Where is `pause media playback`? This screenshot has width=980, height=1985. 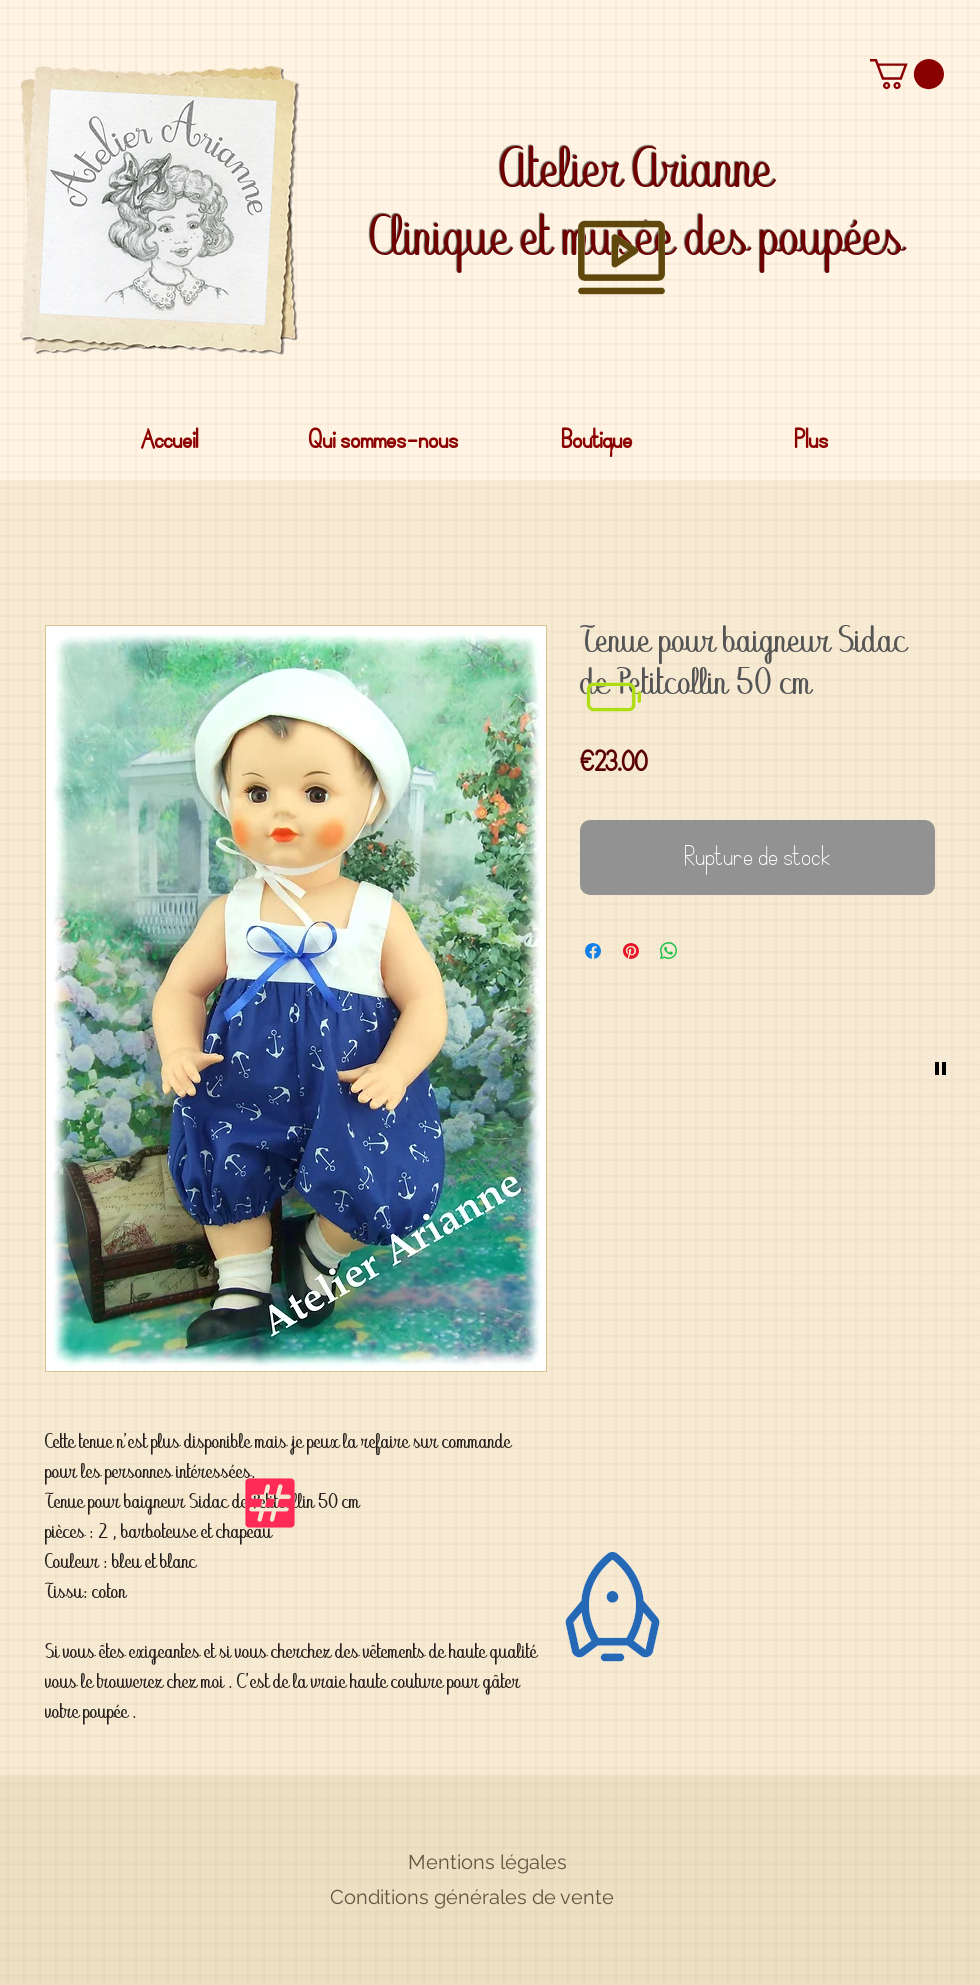
pause media playback is located at coordinates (940, 1068).